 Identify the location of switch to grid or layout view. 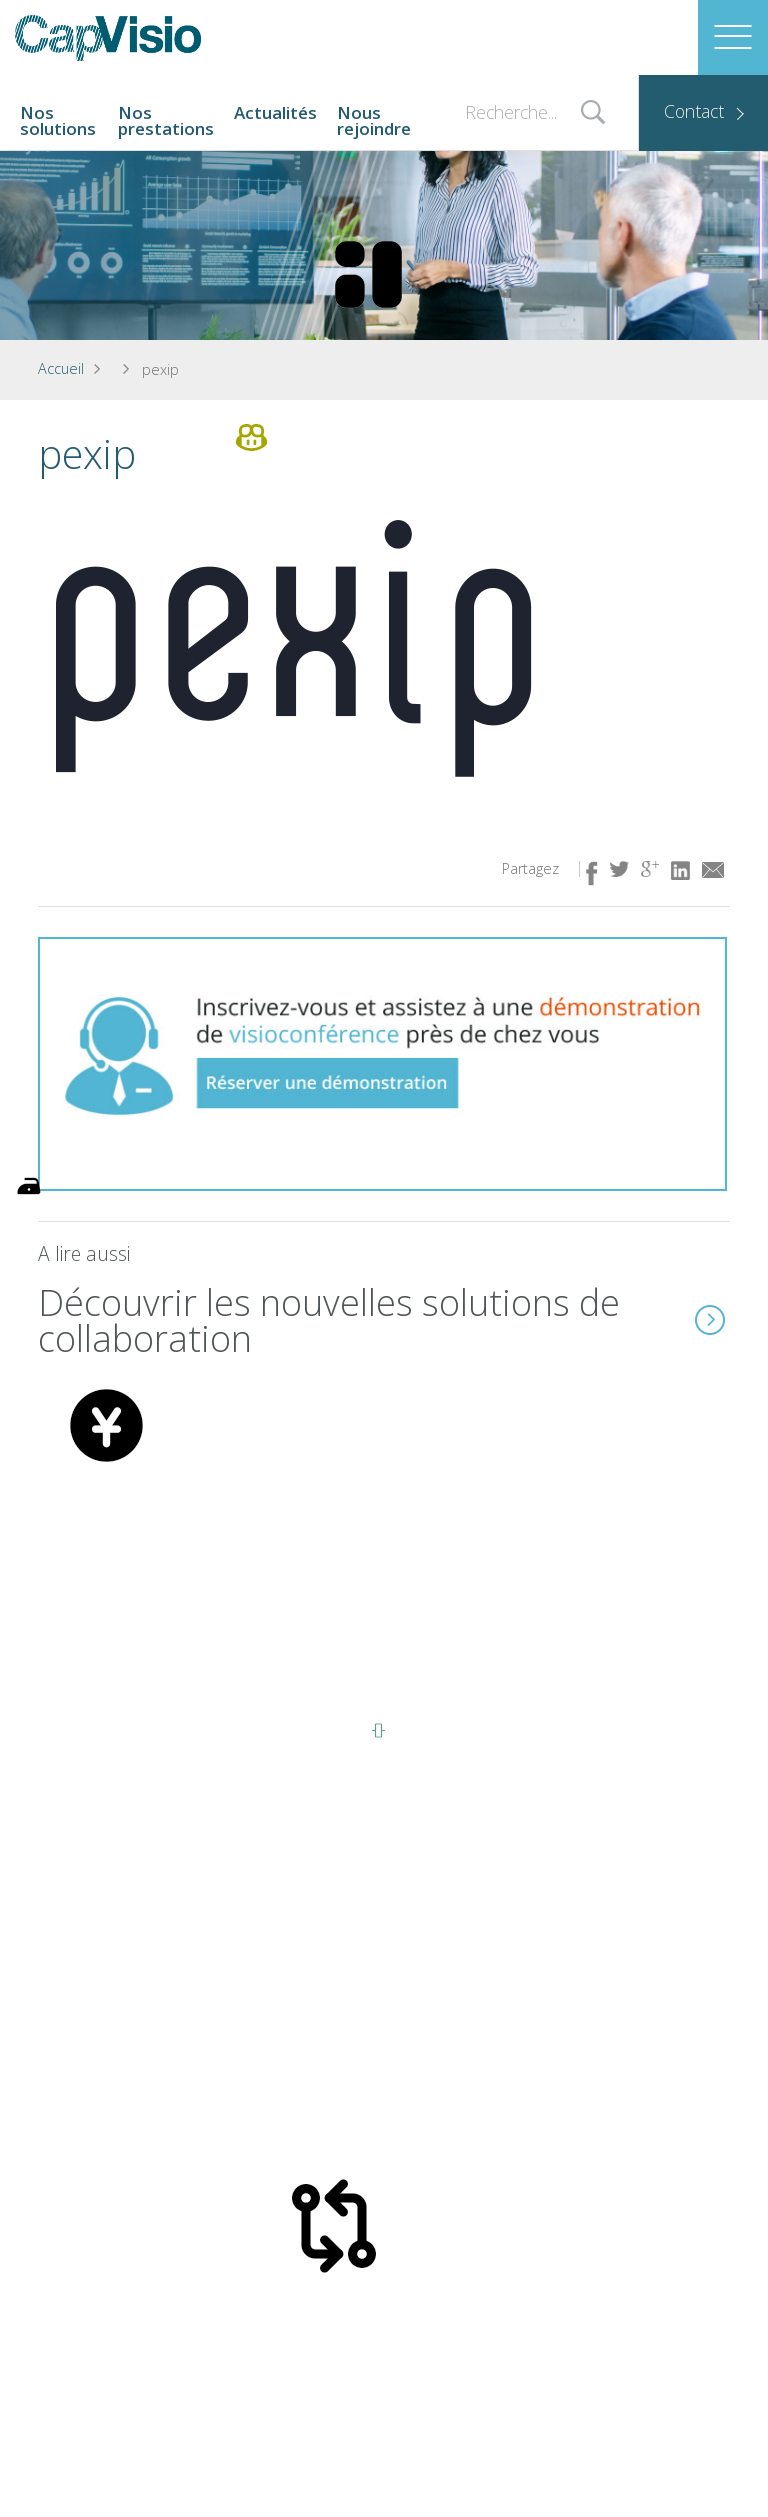
(368, 274).